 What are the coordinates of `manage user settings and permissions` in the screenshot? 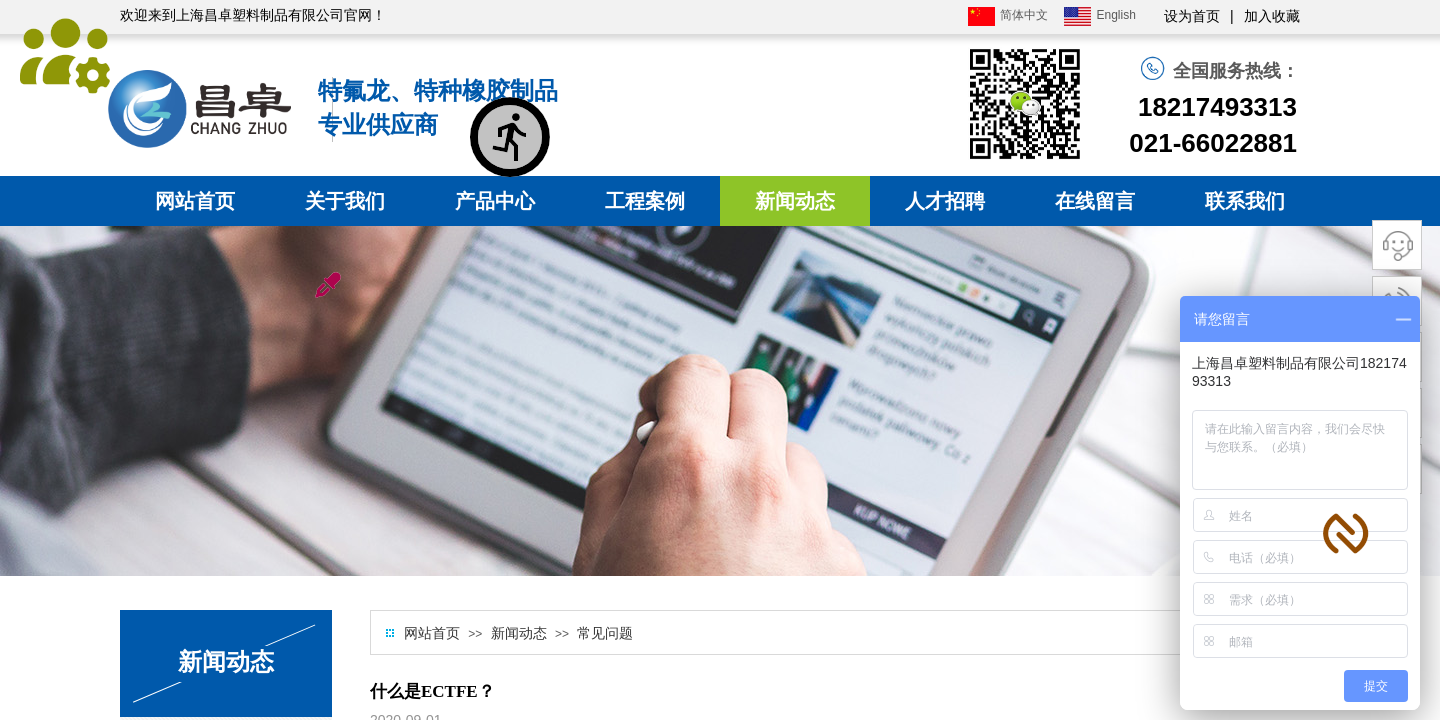 It's located at (65, 52).